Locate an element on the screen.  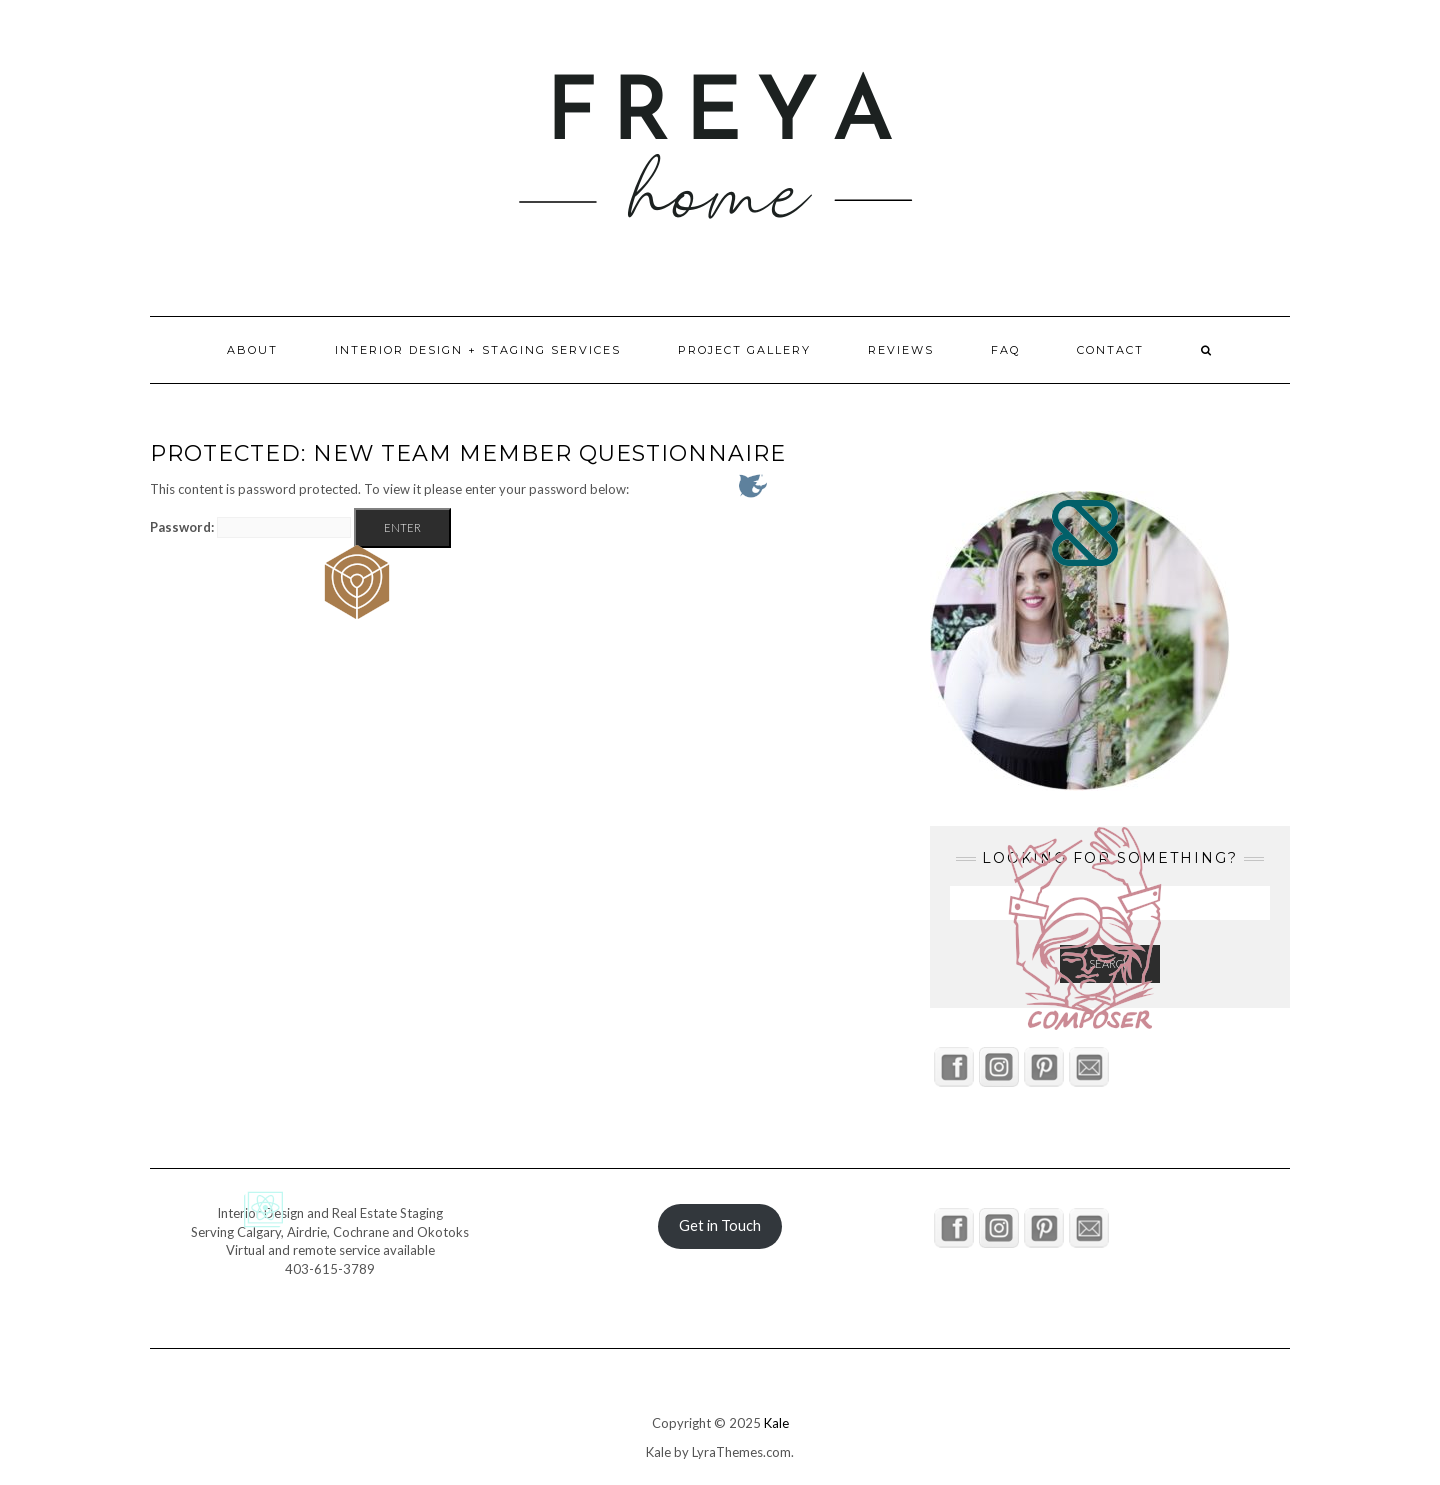
freenas open-source storage software logo is located at coordinates (753, 486).